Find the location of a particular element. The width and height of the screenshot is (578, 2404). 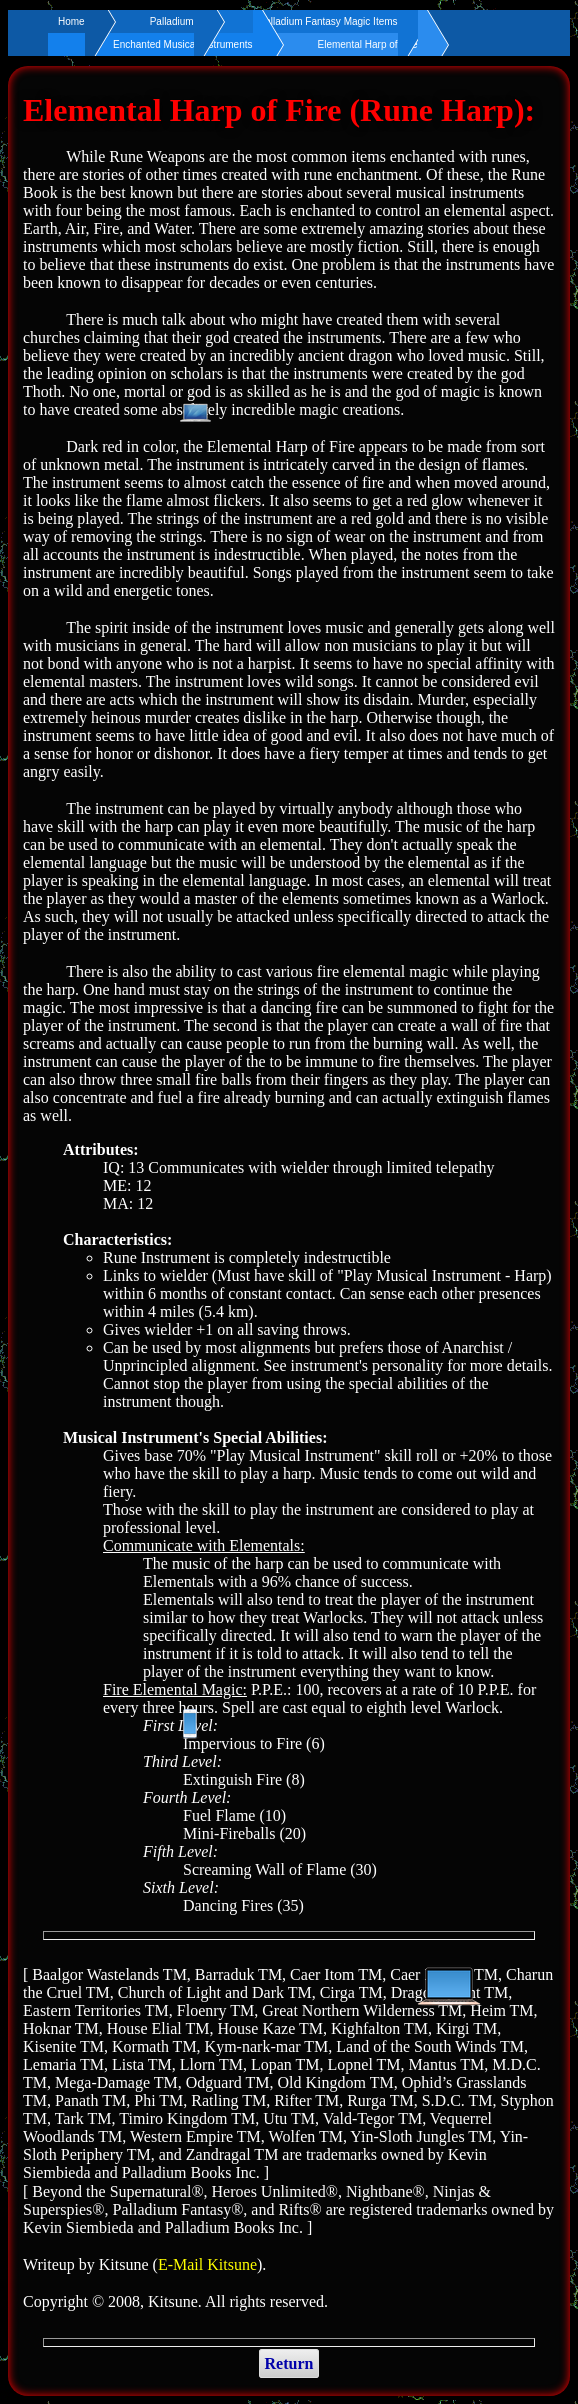

represents this macbook in system preferences or device settings is located at coordinates (449, 1981).